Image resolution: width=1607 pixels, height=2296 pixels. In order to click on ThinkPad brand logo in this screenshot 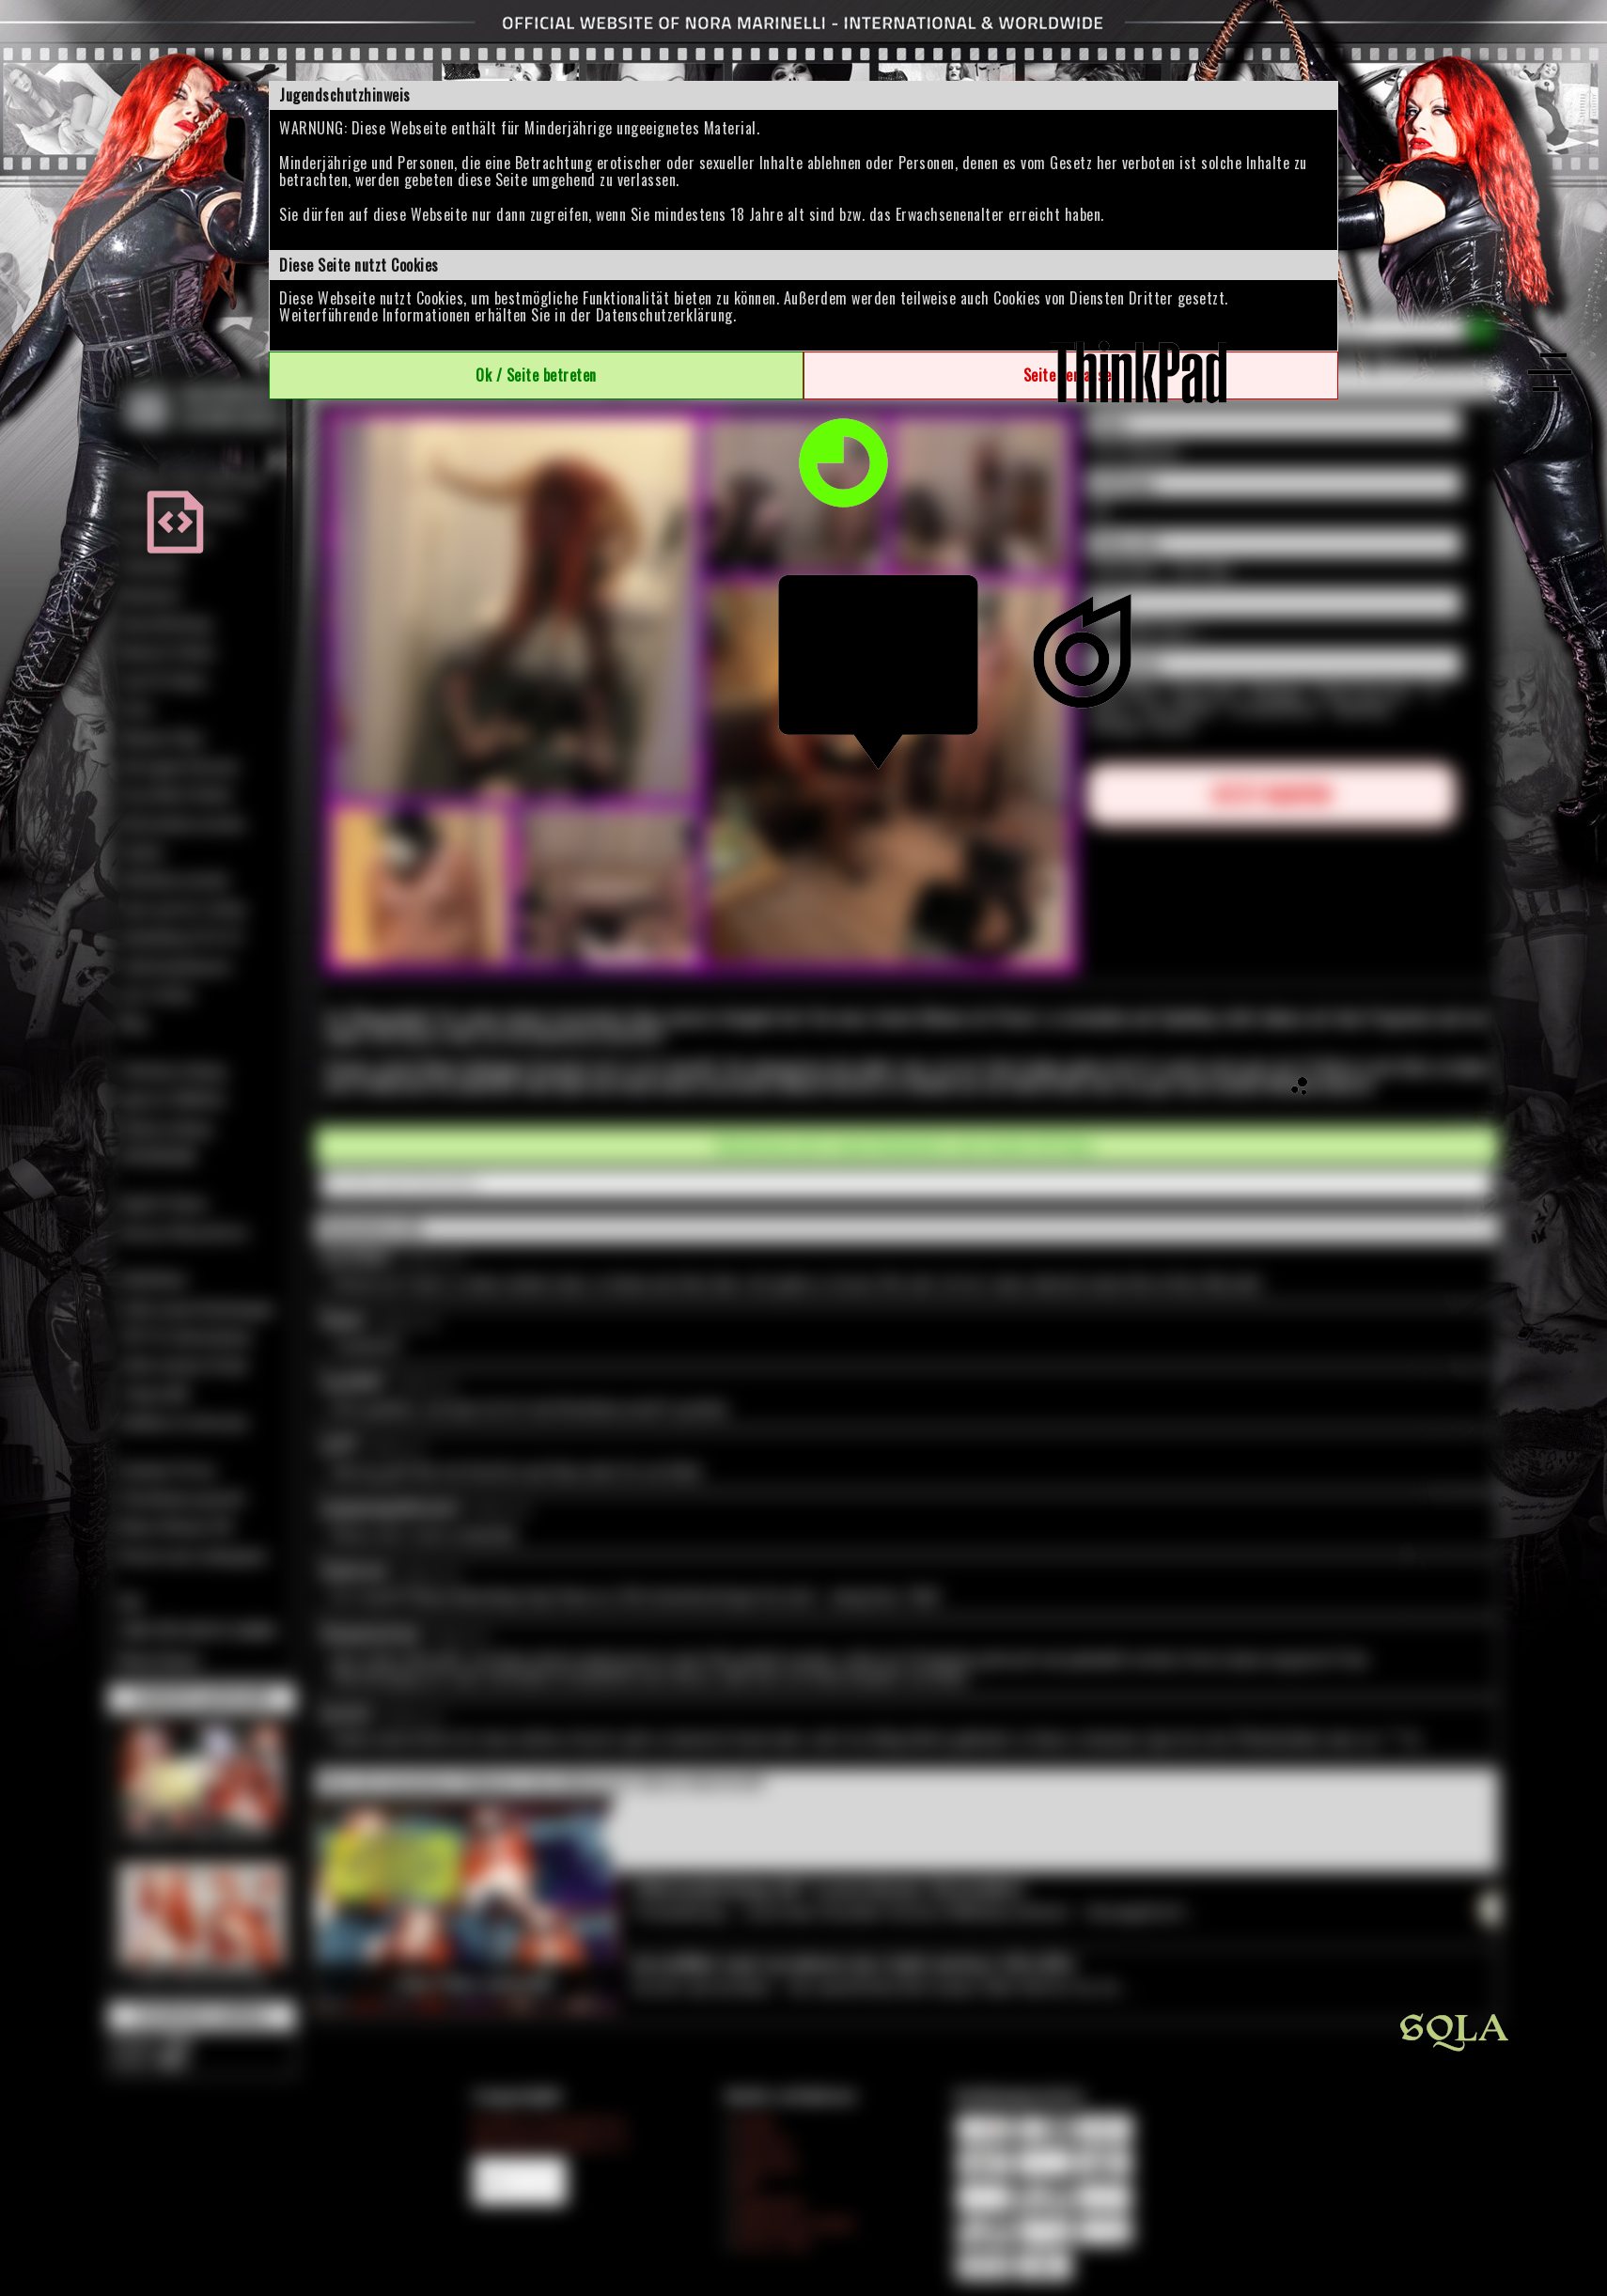, I will do `click(1138, 372)`.